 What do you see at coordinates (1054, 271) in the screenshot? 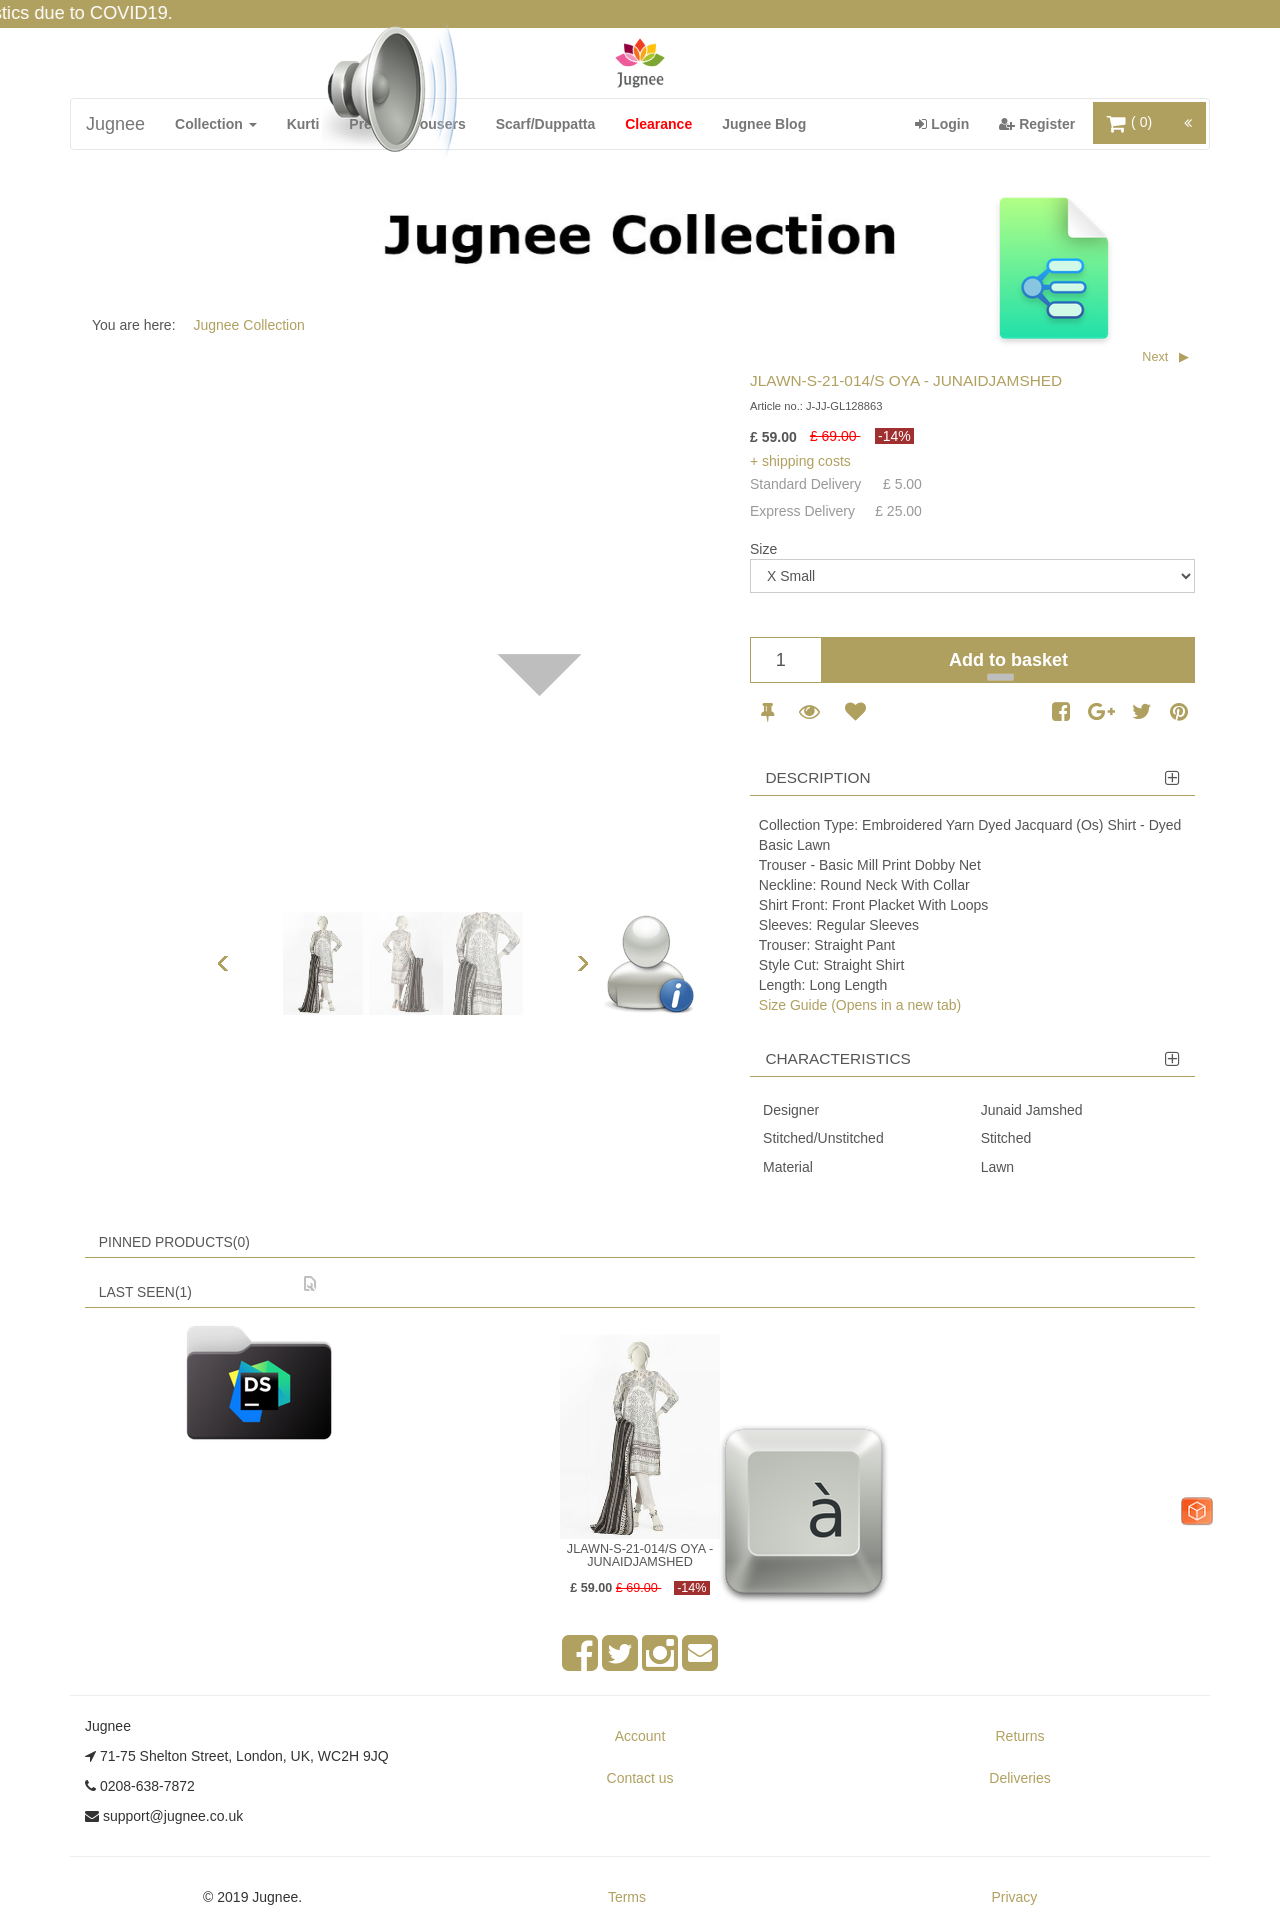
I see `minder mind-mapping file type` at bounding box center [1054, 271].